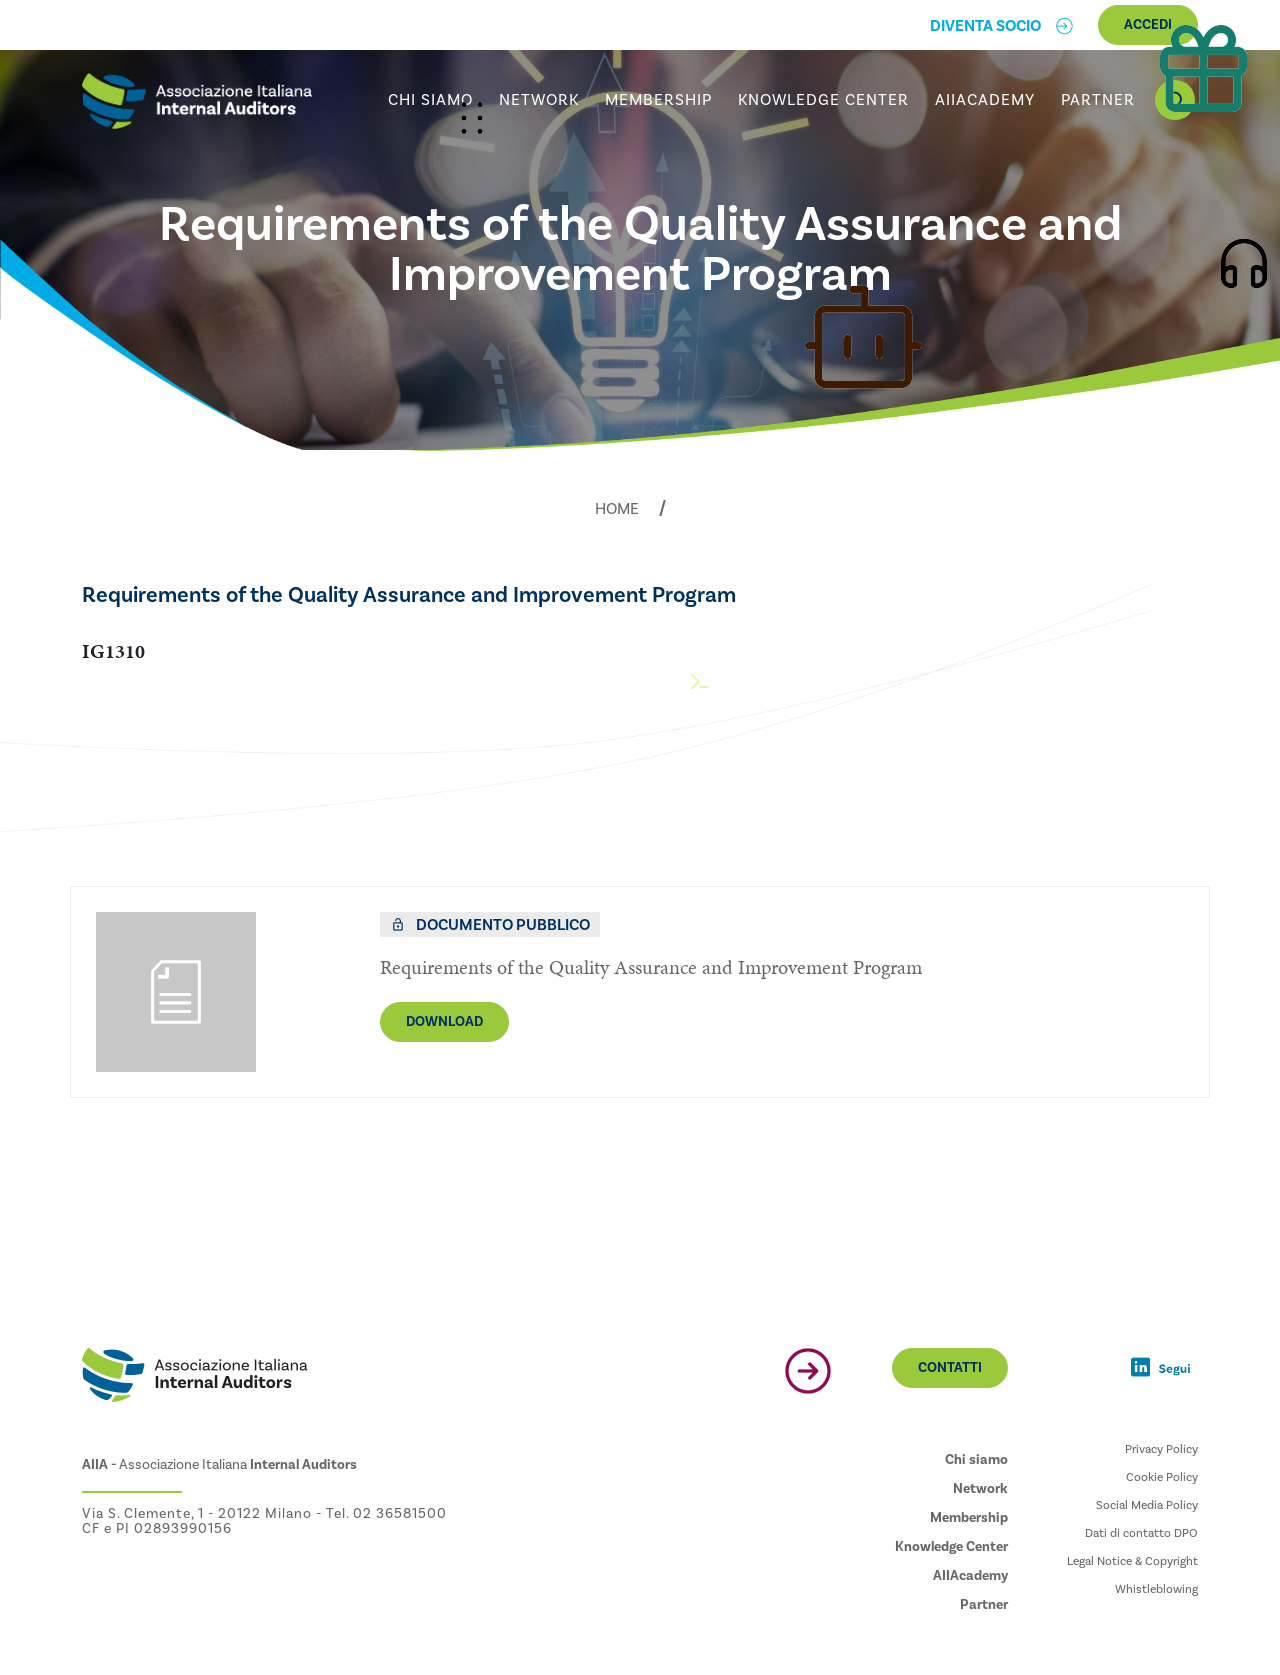 Image resolution: width=1280 pixels, height=1675 pixels. What do you see at coordinates (808, 1371) in the screenshot?
I see `proceed to the next step` at bounding box center [808, 1371].